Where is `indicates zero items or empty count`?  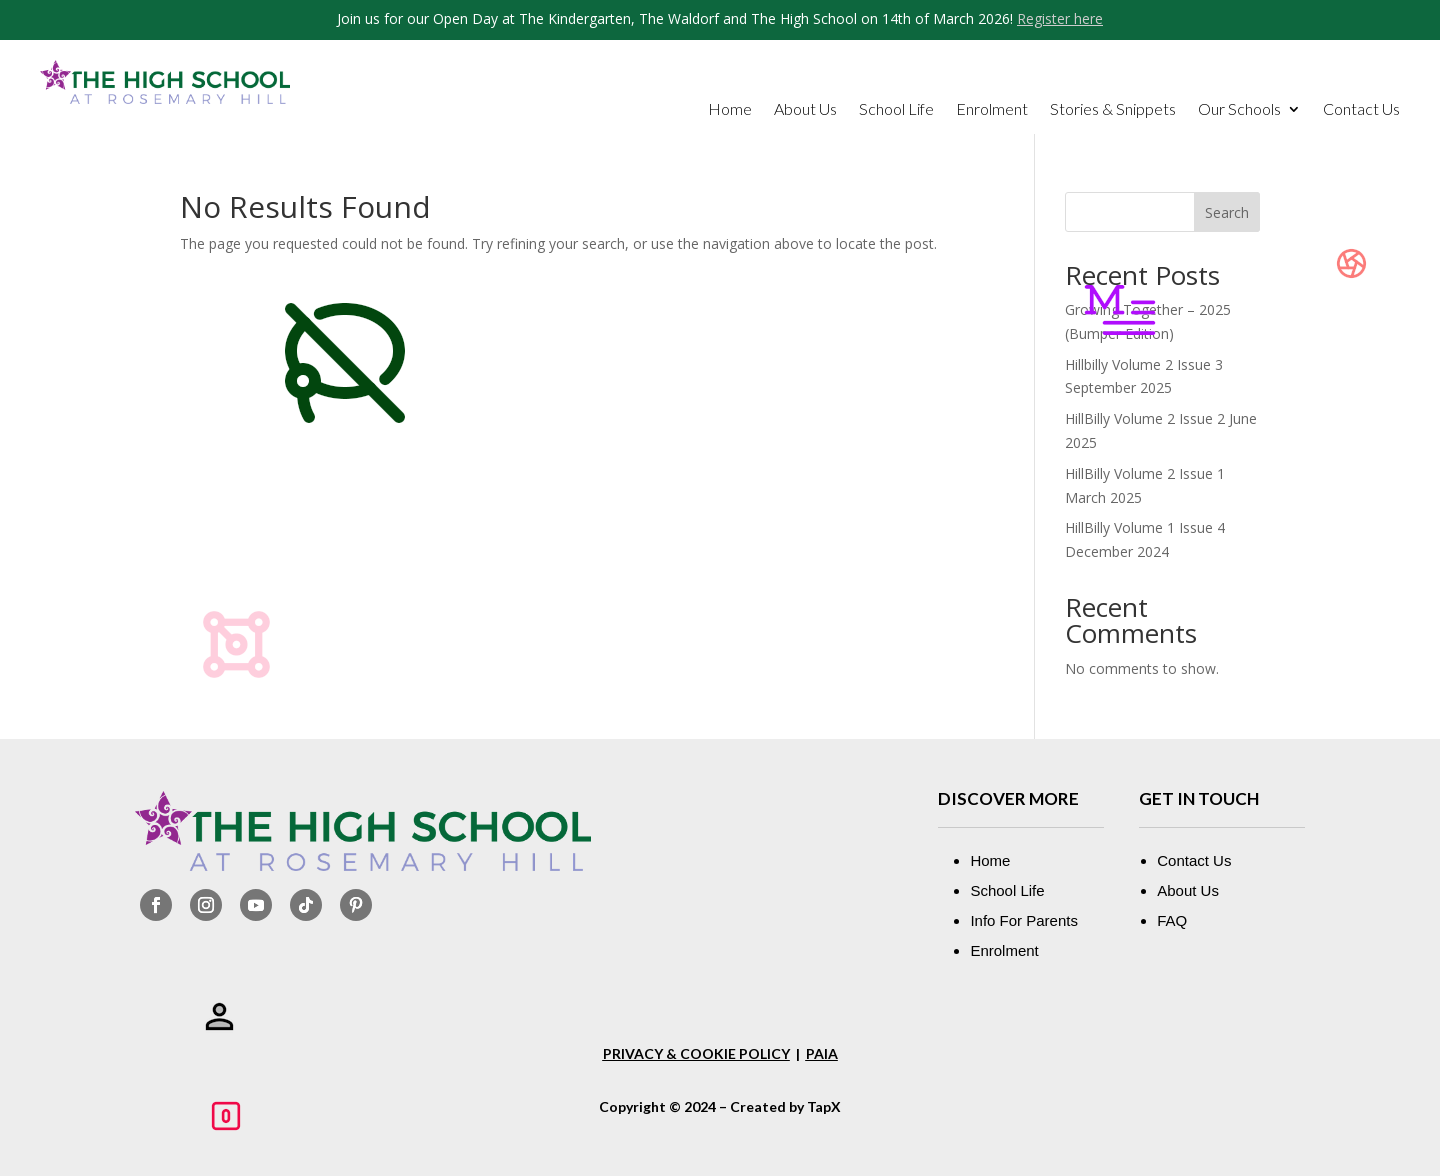
indicates zero items or empty count is located at coordinates (226, 1116).